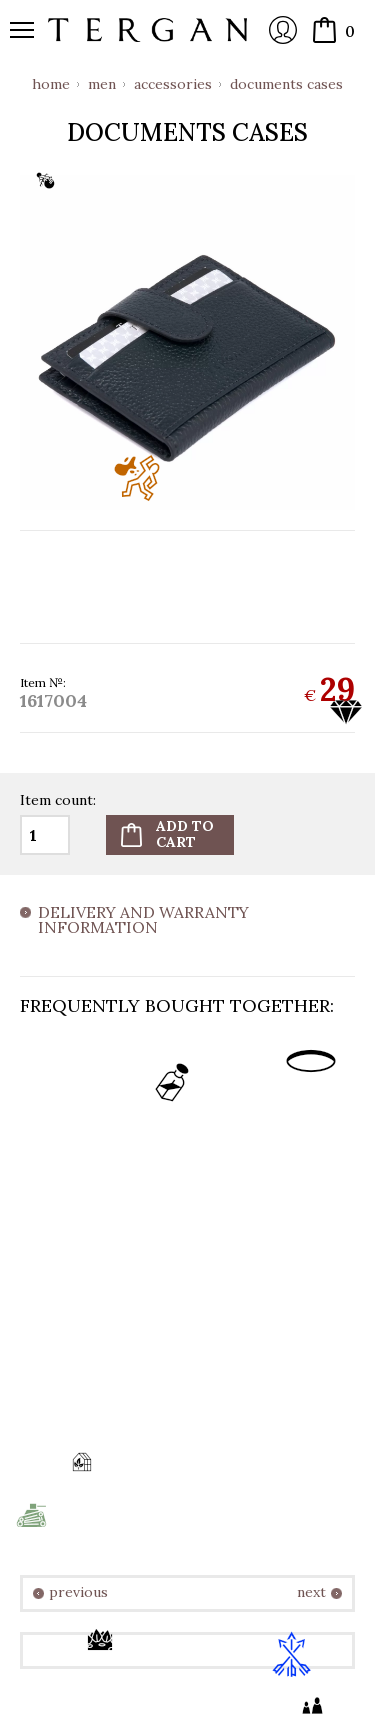 The height and width of the screenshot is (1729, 375). Describe the element at coordinates (137, 478) in the screenshot. I see `indicates a crime scene or murder mystery game element` at that location.